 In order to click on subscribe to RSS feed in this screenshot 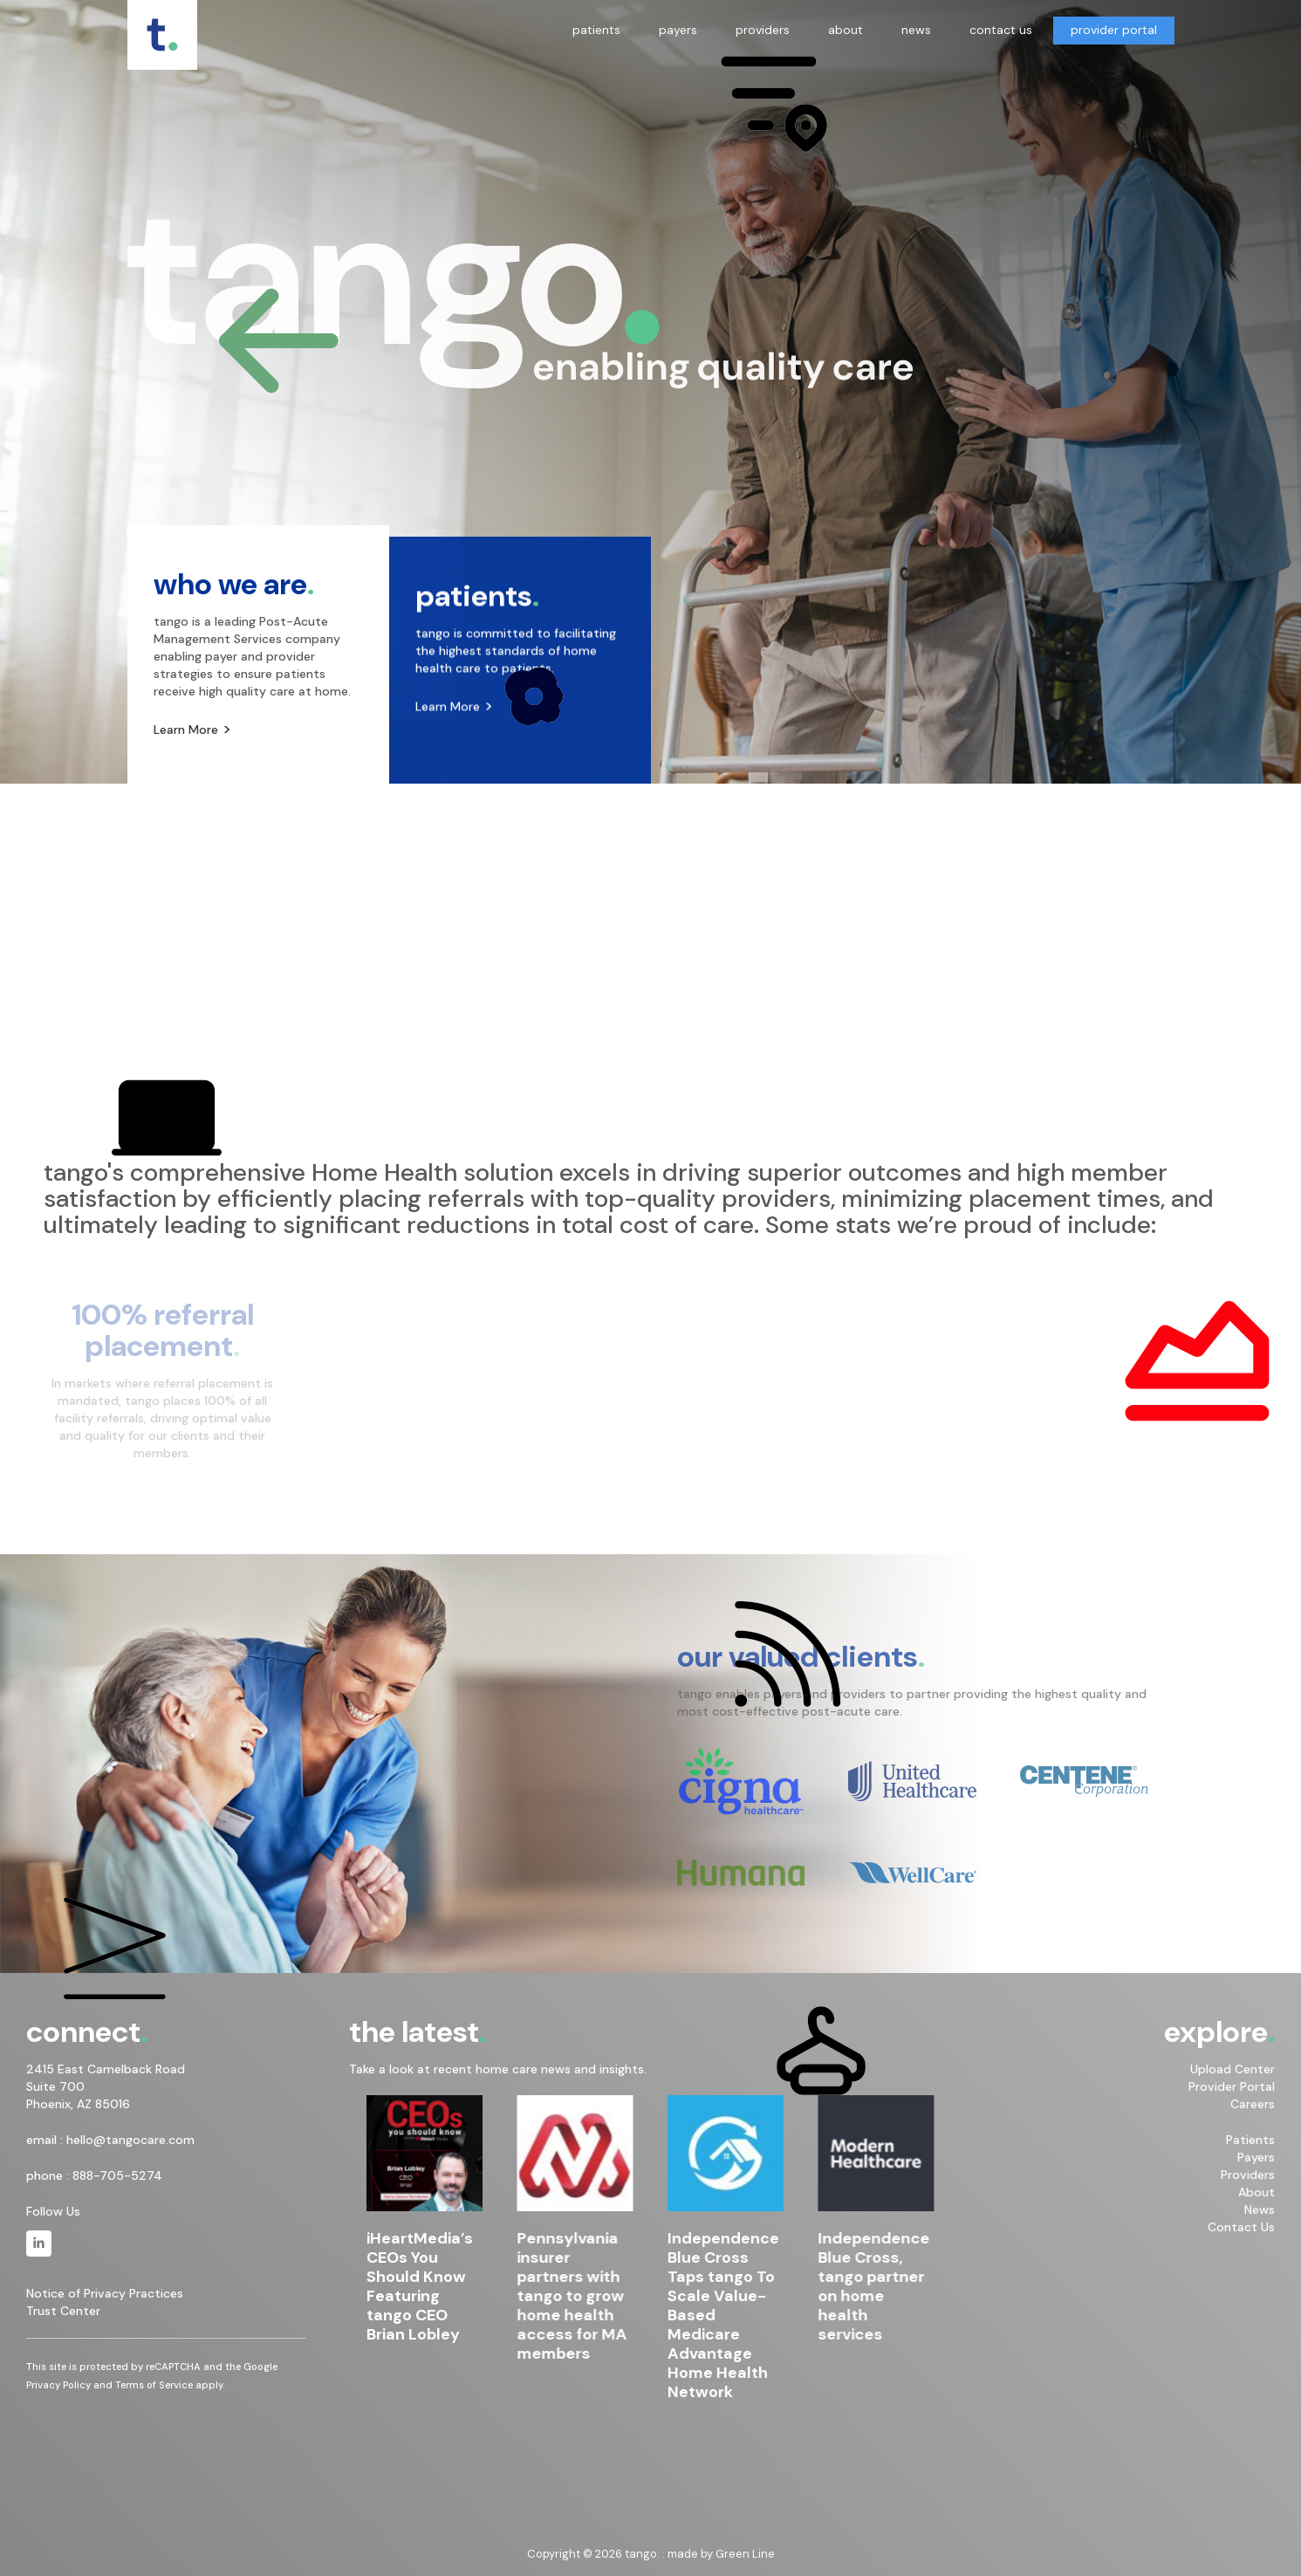, I will do `click(783, 1659)`.